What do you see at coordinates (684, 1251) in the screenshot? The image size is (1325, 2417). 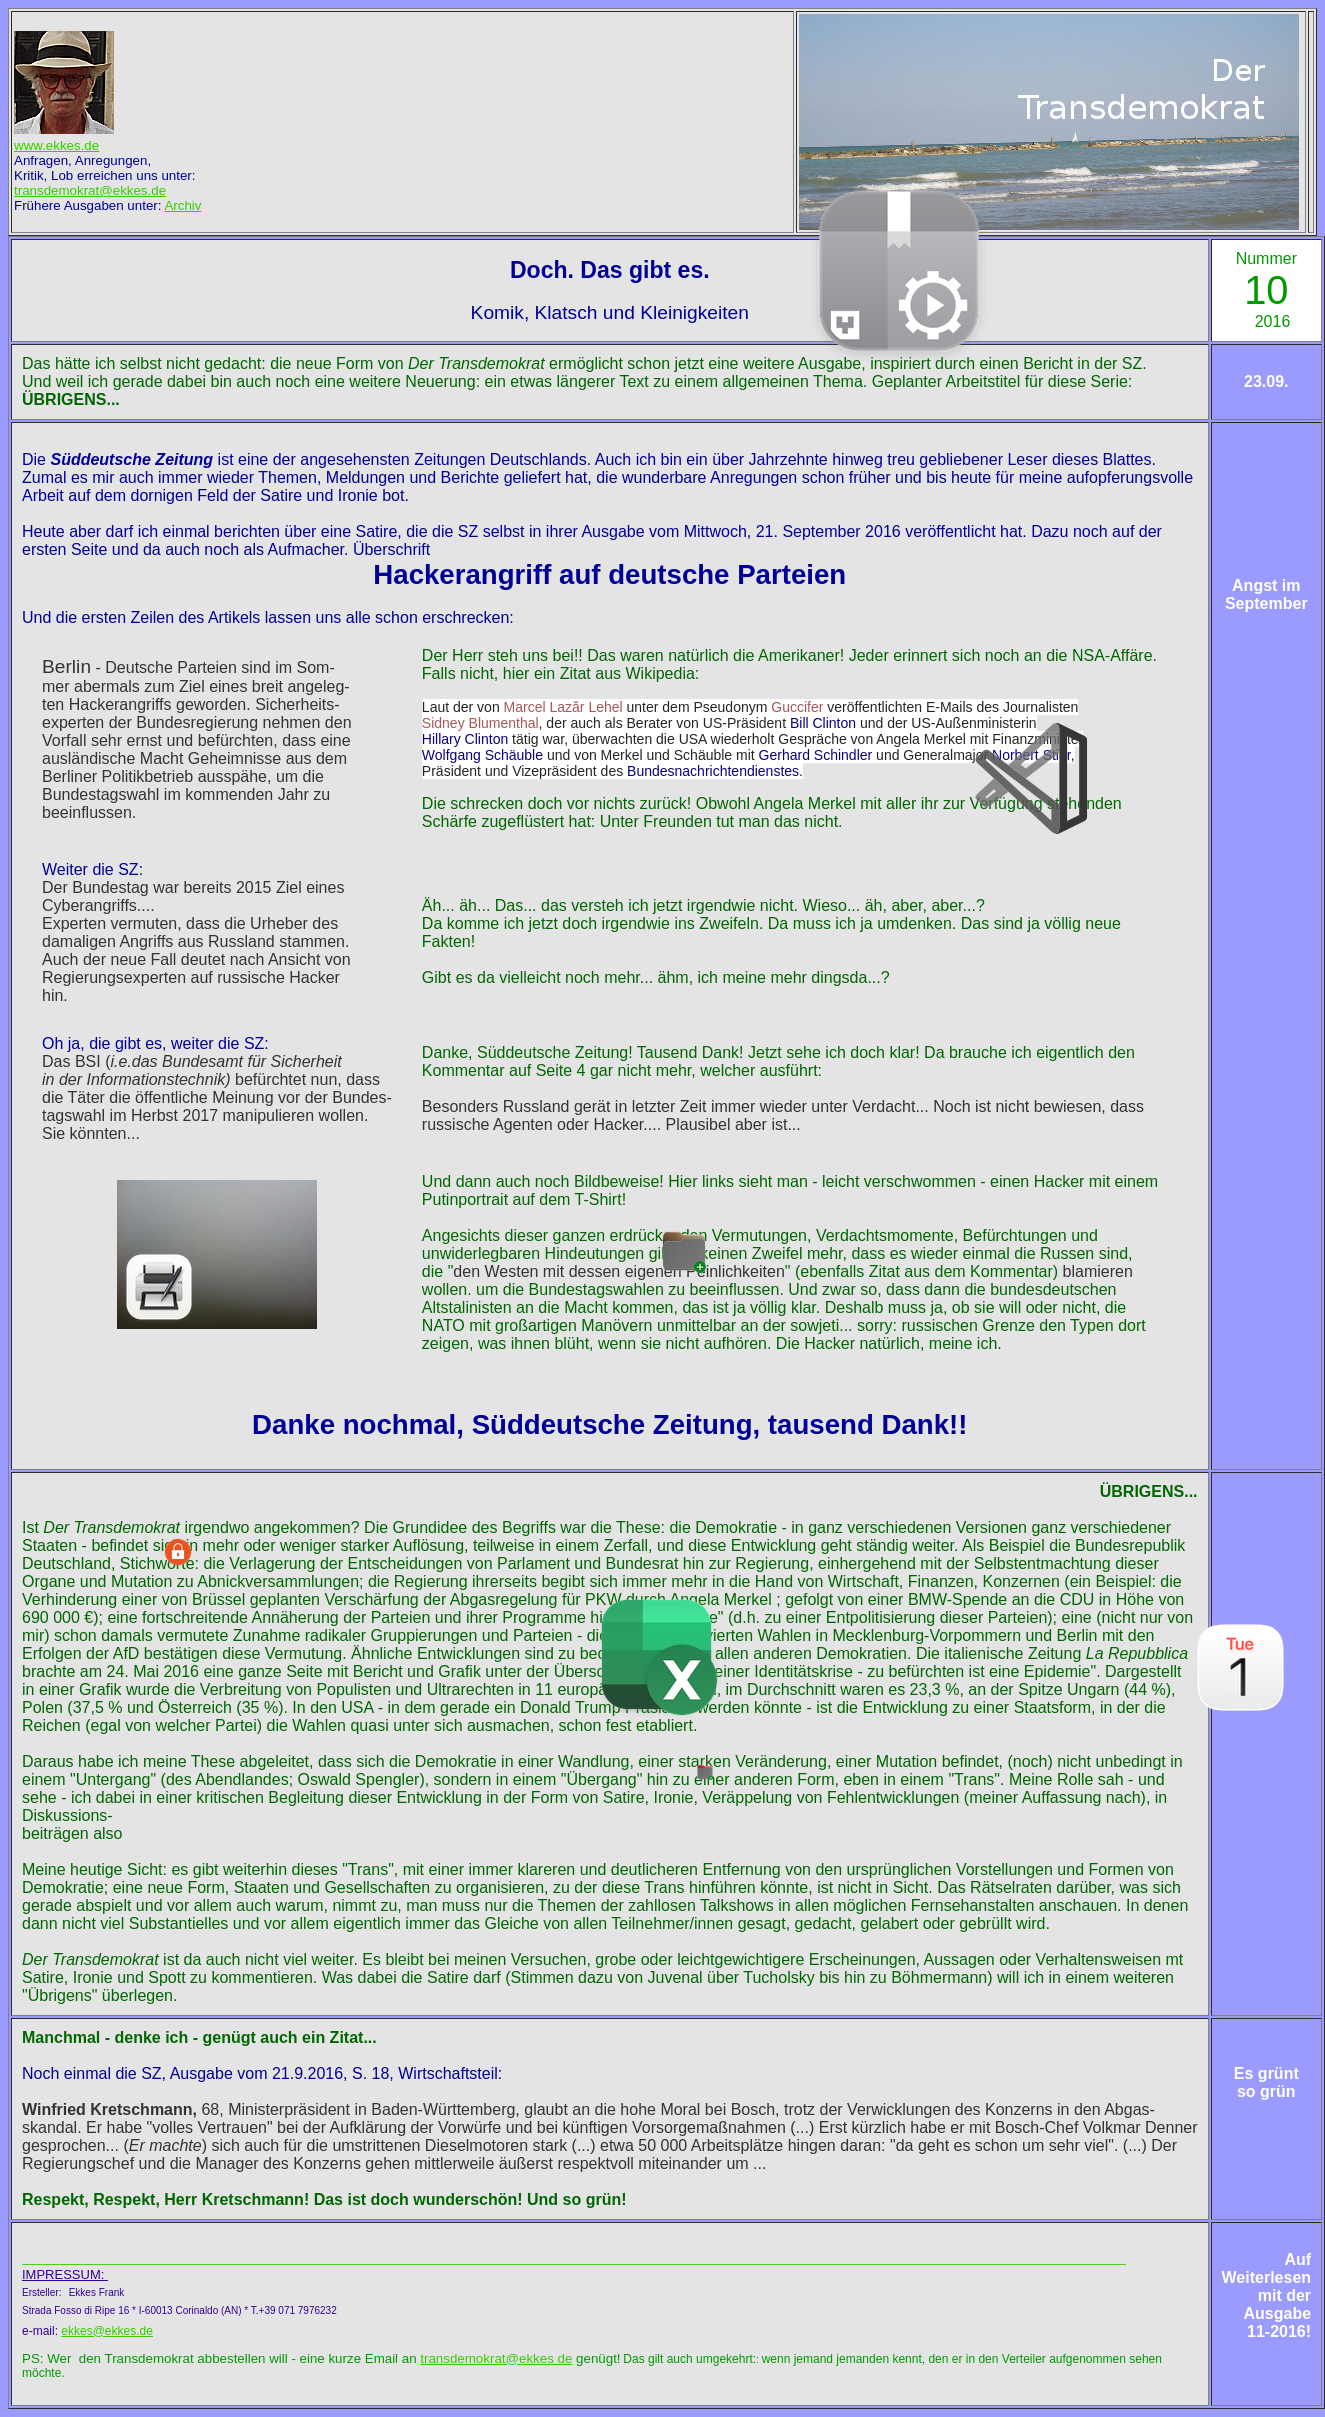 I see `create a new folder` at bounding box center [684, 1251].